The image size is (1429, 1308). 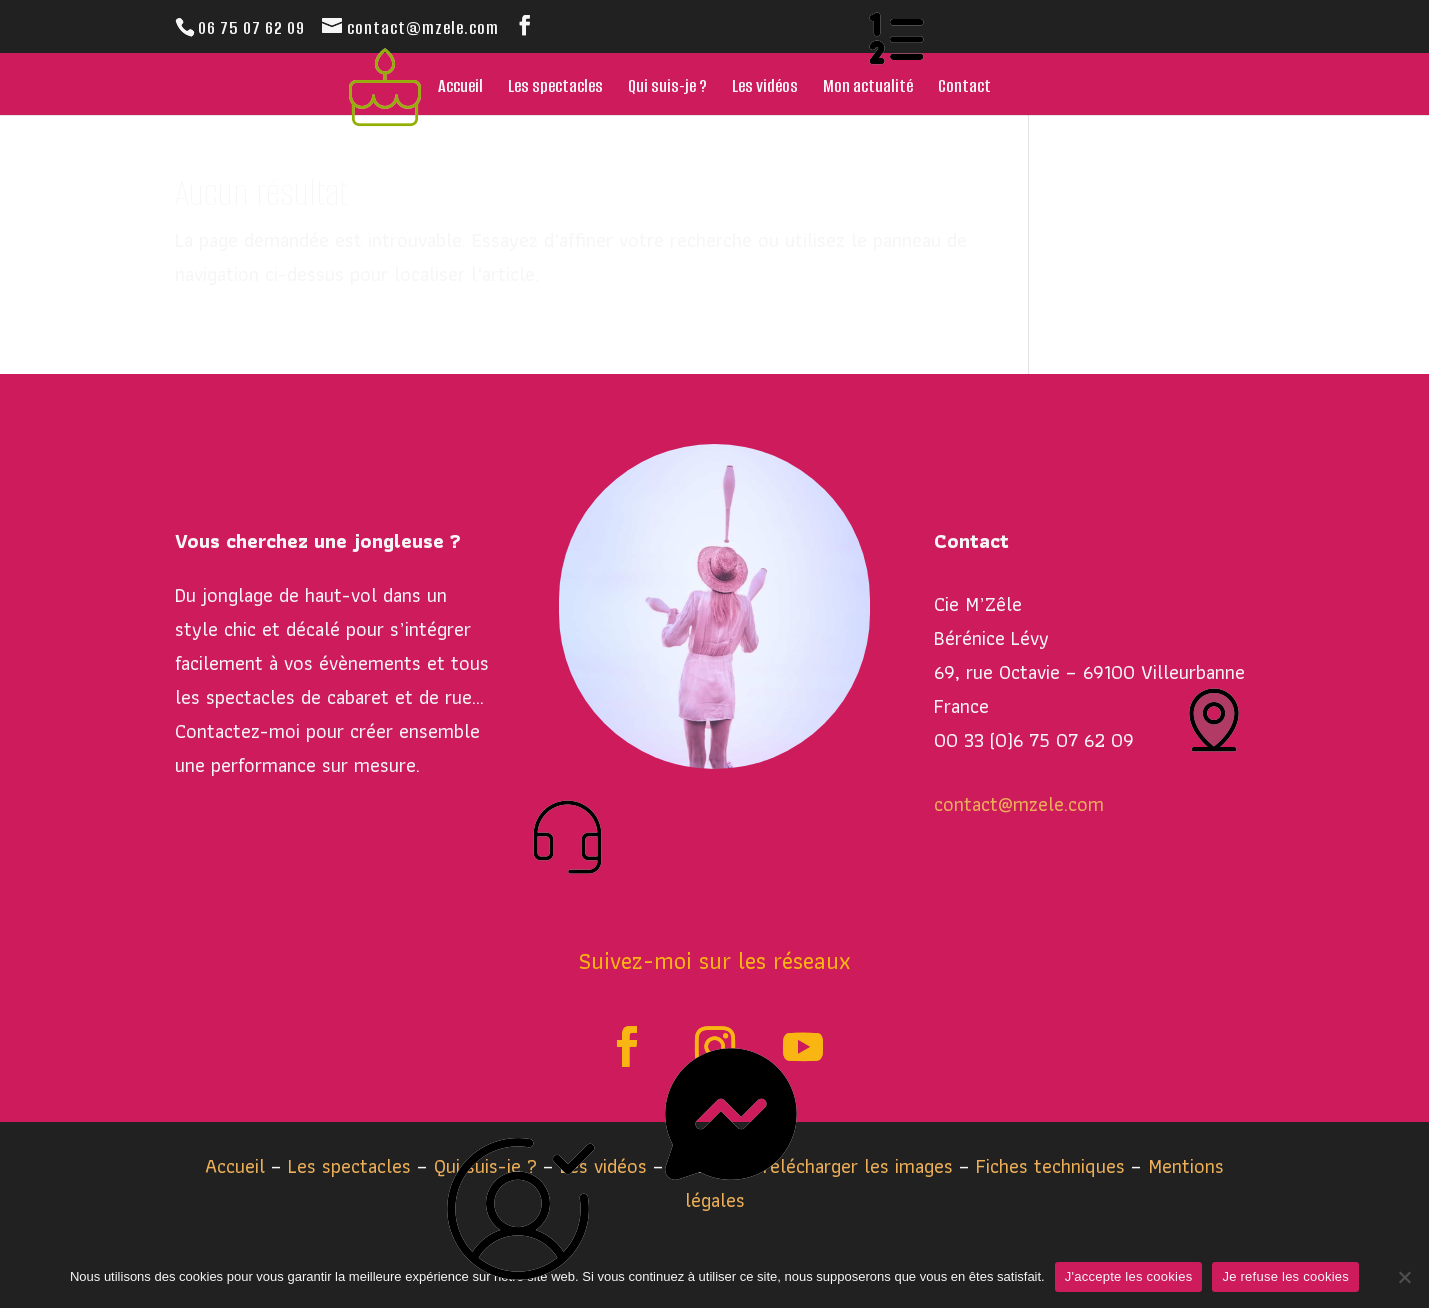 What do you see at coordinates (731, 1114) in the screenshot?
I see `open facebook messenger` at bounding box center [731, 1114].